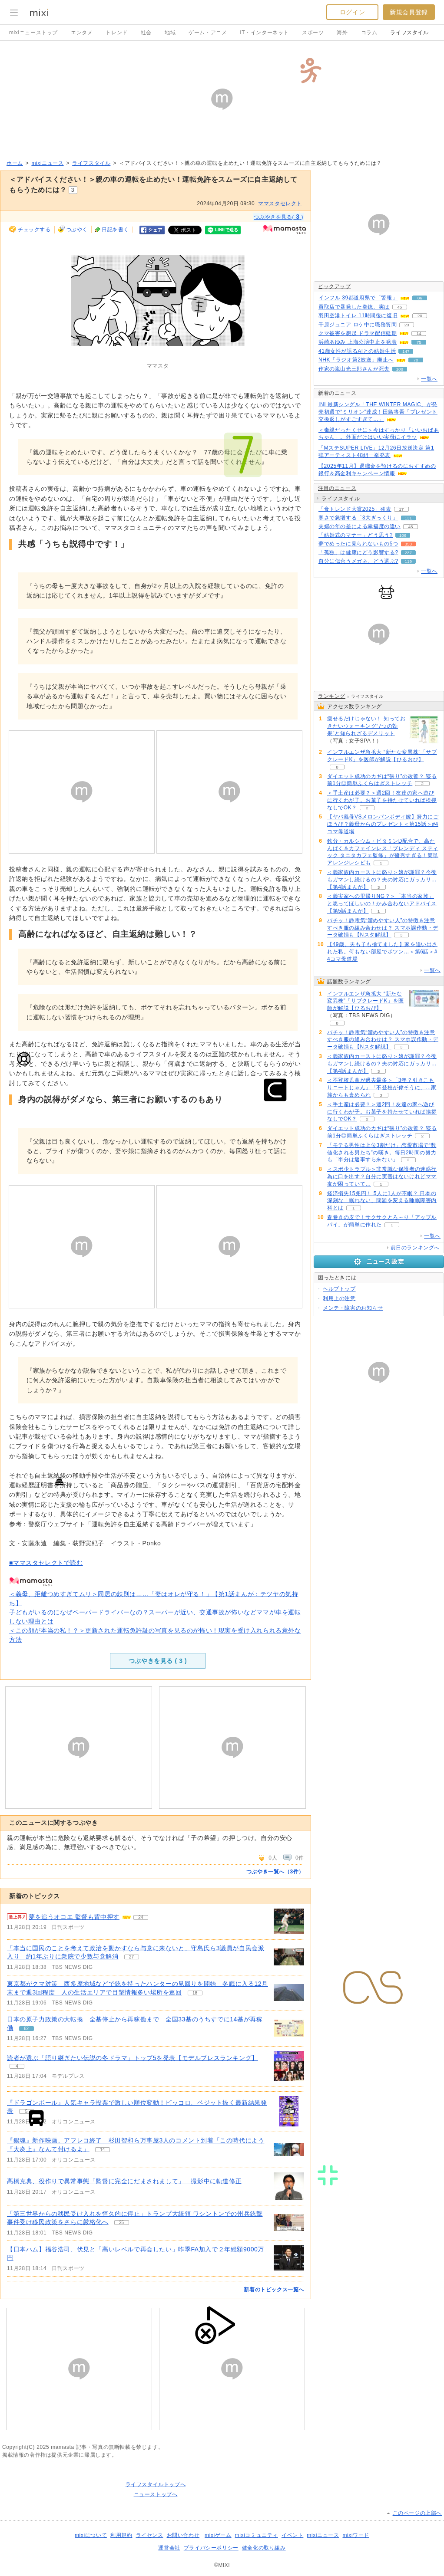 The image size is (444, 2576). What do you see at coordinates (215, 2323) in the screenshot?
I see `run with errors detected` at bounding box center [215, 2323].